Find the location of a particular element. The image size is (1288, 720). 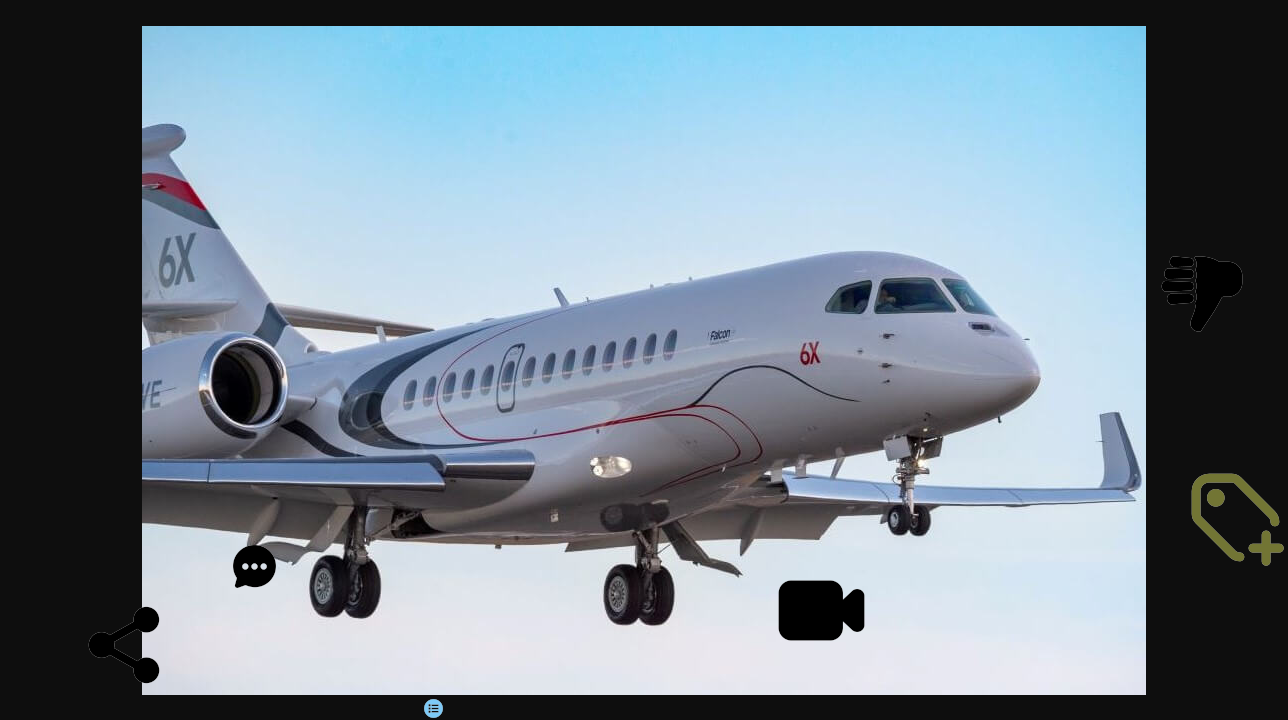

view list or menu options is located at coordinates (433, 708).